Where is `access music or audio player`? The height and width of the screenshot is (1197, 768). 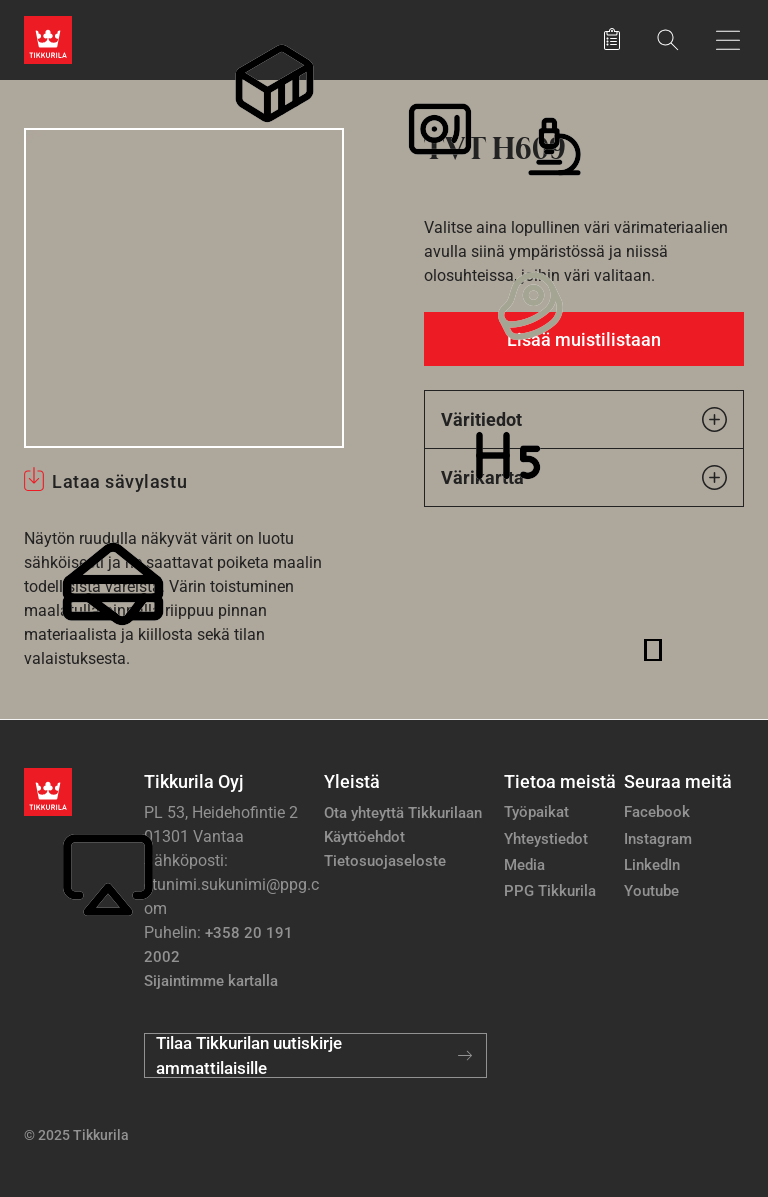 access music or audio player is located at coordinates (440, 129).